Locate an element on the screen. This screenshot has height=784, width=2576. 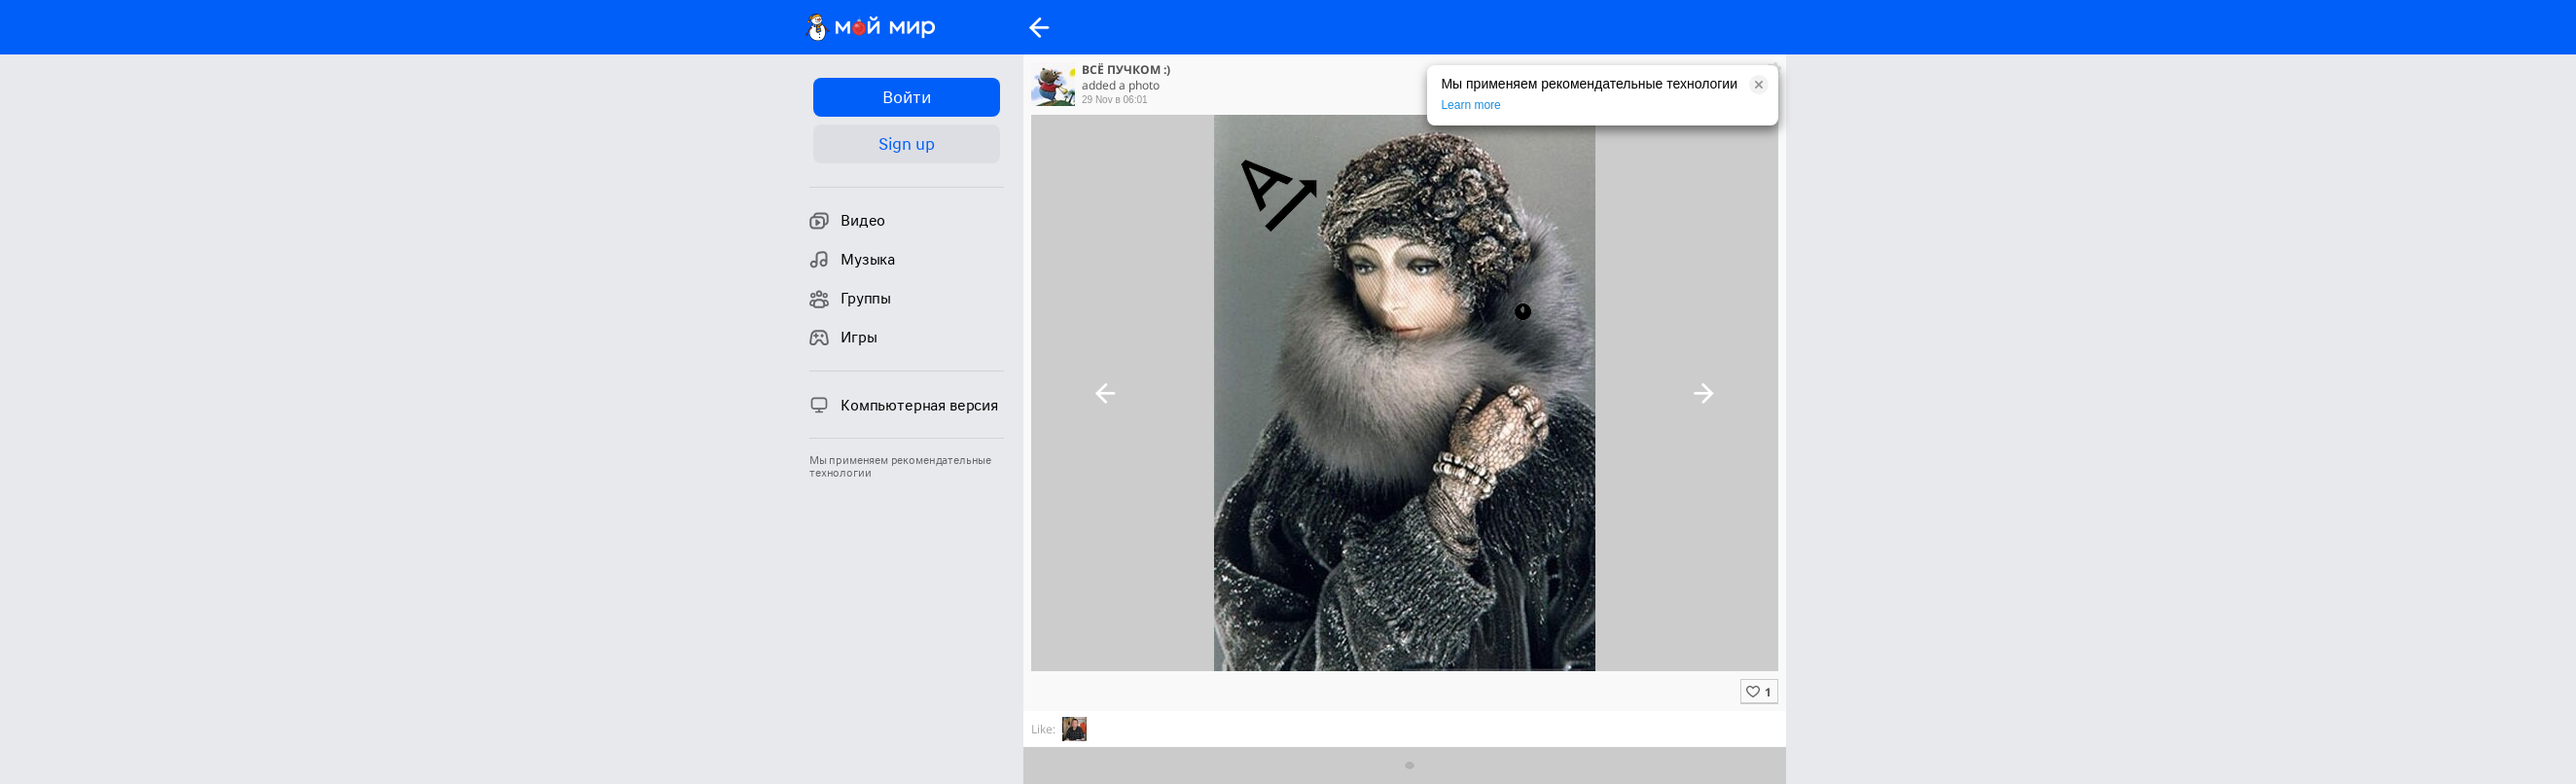
indicates time at 11 o'clock is located at coordinates (1522, 311).